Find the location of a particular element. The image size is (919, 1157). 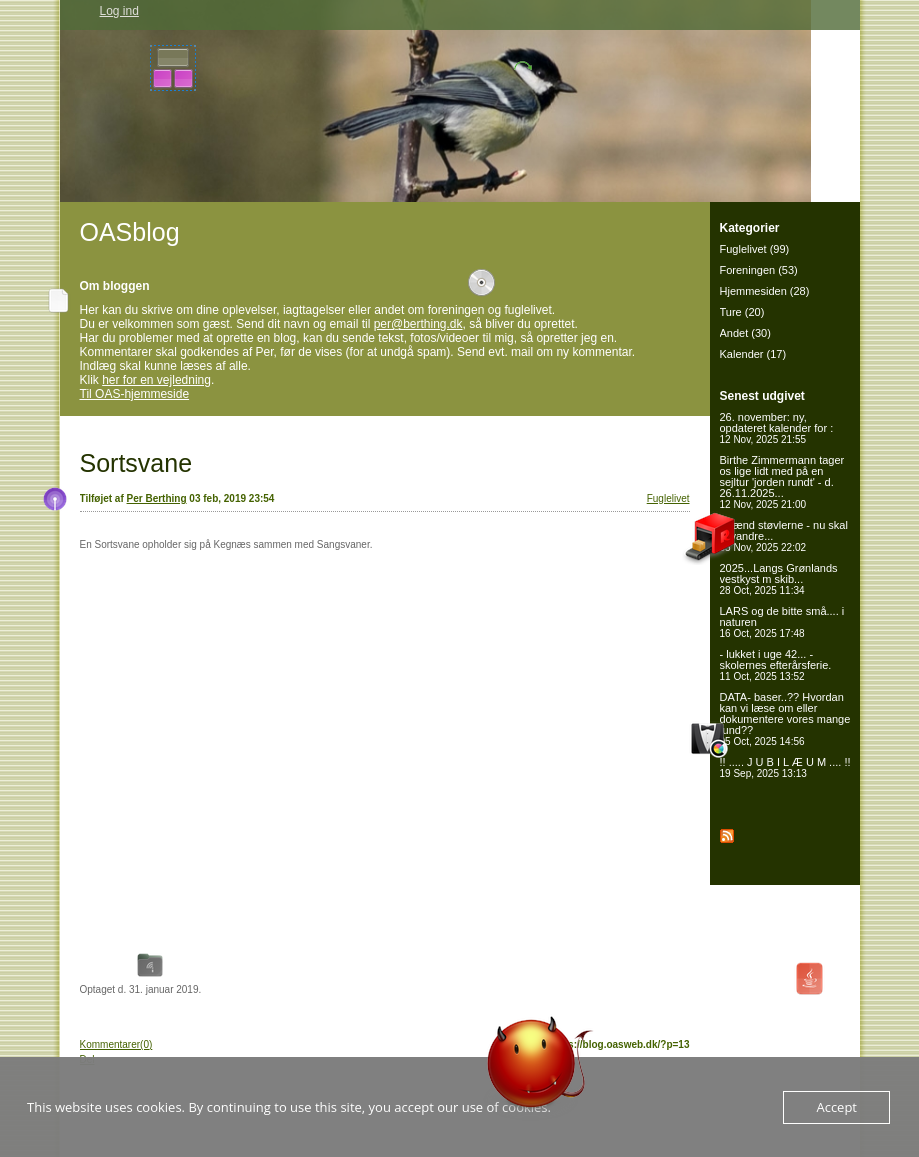

select all items in the current view is located at coordinates (173, 68).